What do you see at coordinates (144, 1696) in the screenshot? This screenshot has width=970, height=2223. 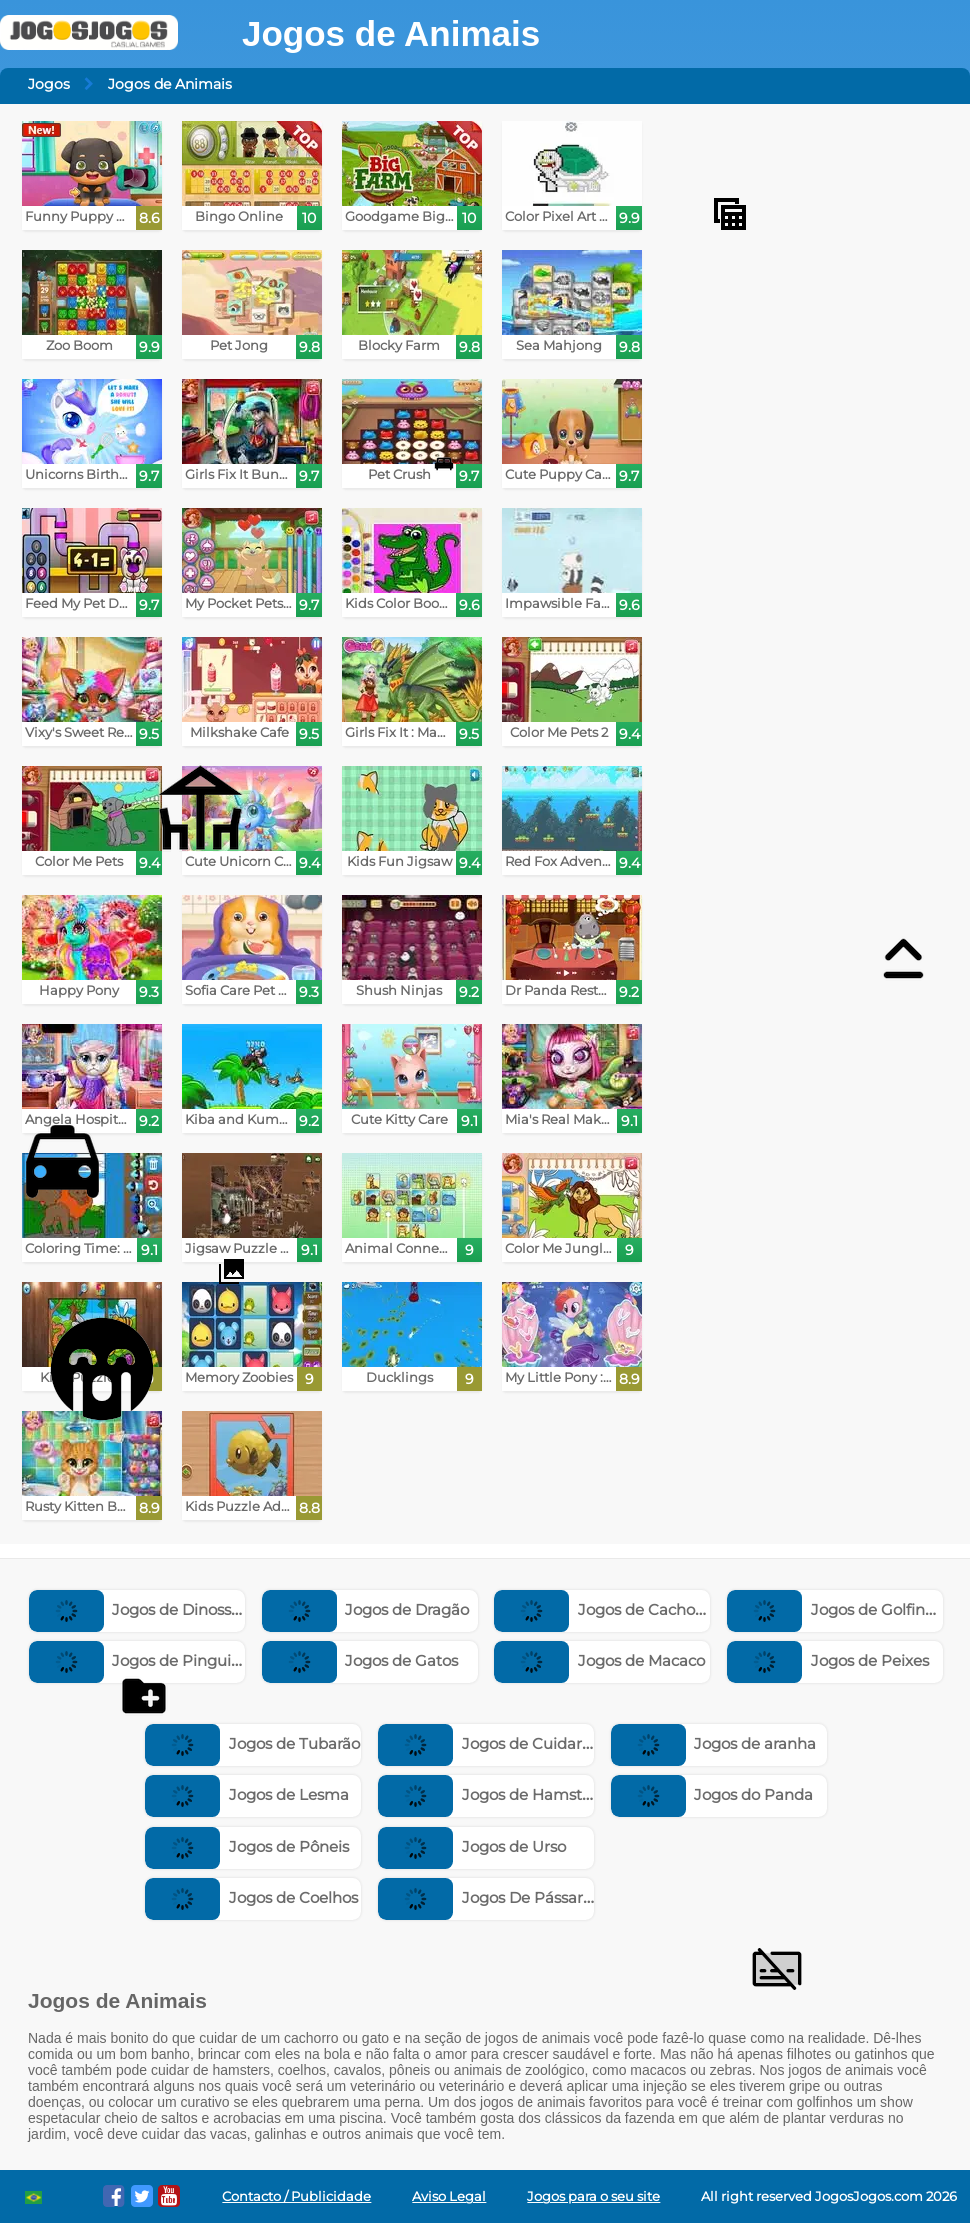 I see `create a new folder` at bounding box center [144, 1696].